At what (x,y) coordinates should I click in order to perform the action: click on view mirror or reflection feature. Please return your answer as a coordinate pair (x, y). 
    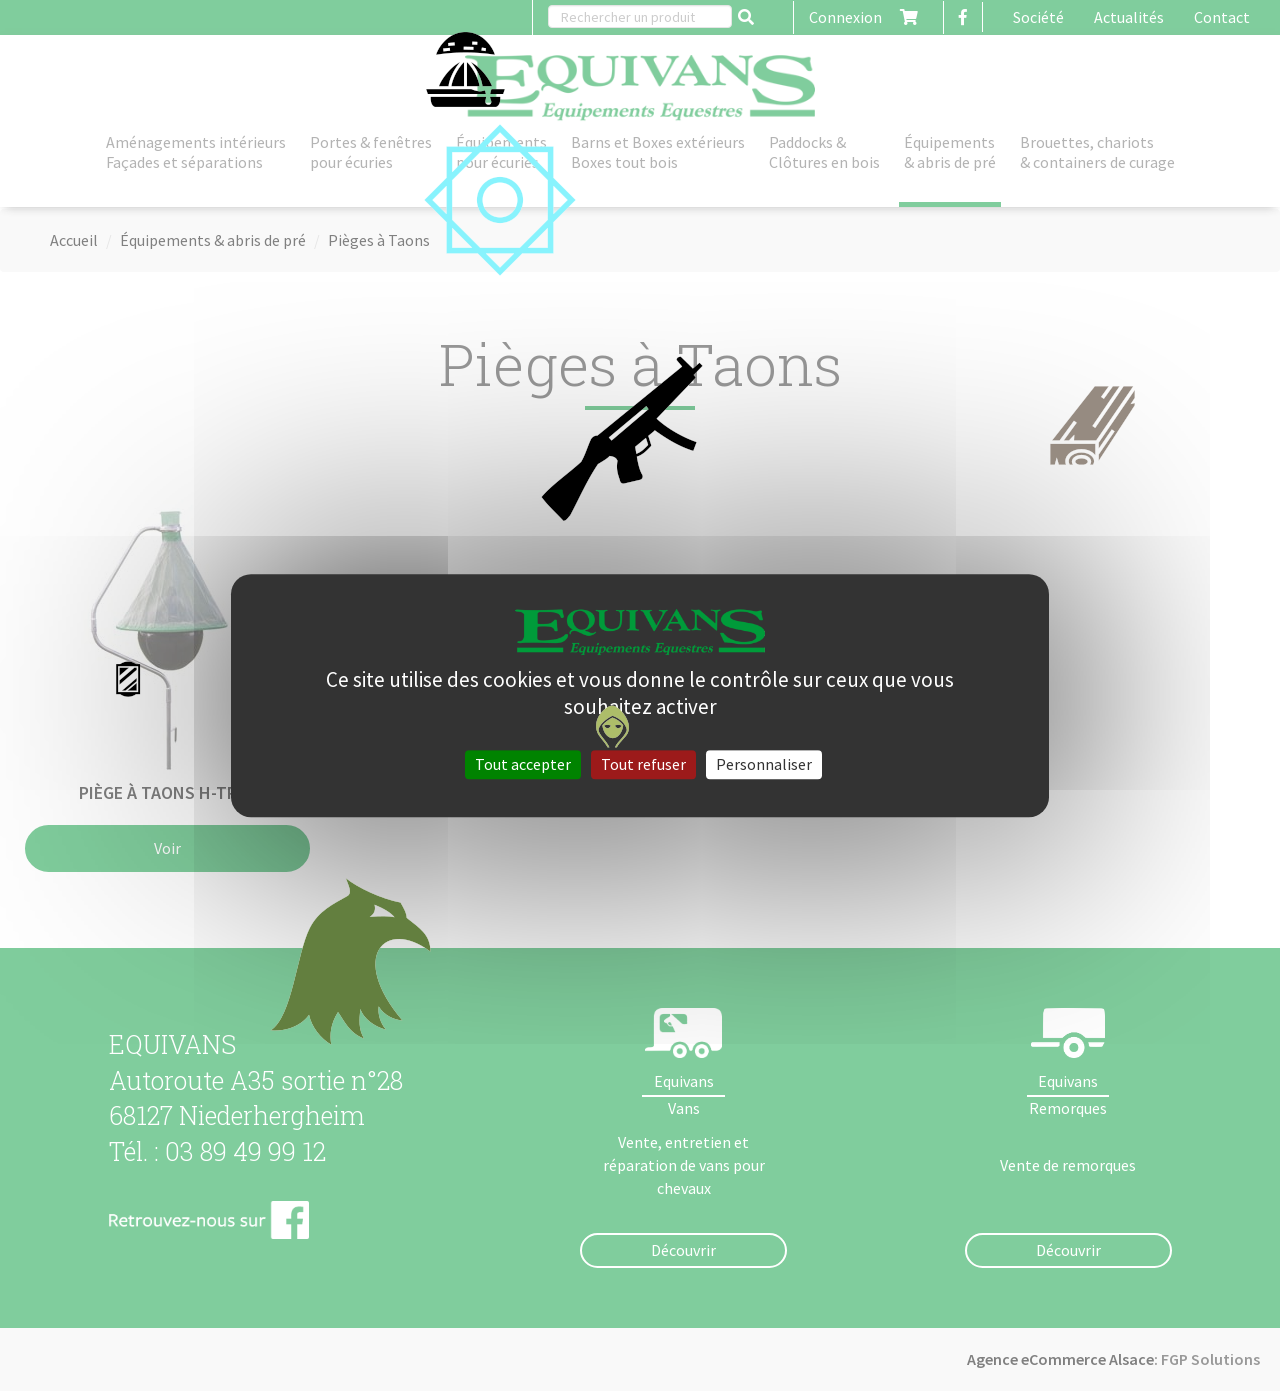
    Looking at the image, I should click on (128, 679).